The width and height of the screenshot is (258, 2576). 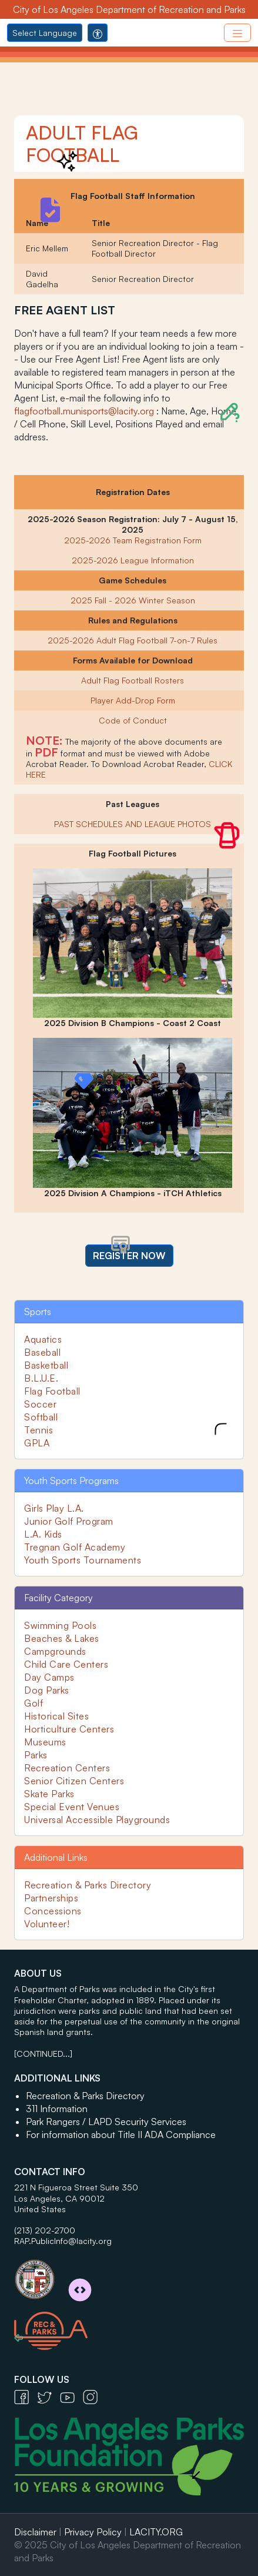 I want to click on indicates new or AI-generated content, so click(x=67, y=161).